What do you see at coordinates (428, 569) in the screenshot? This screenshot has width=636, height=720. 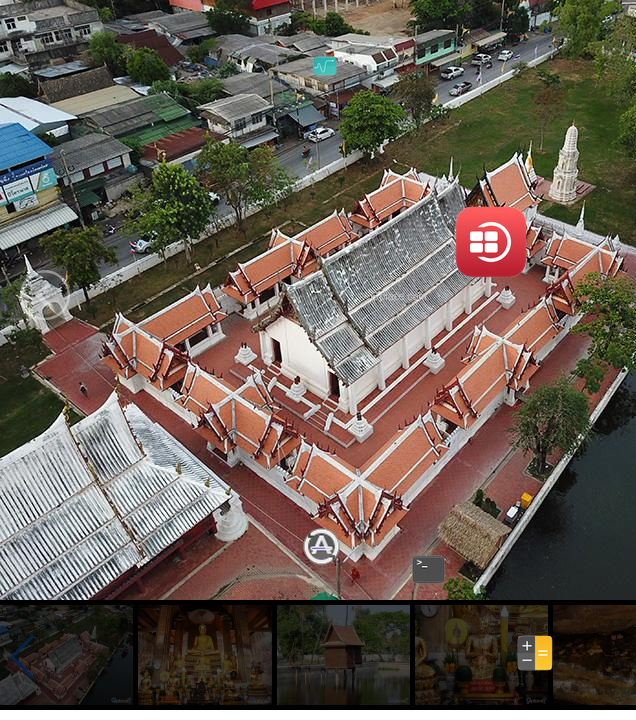 I see `open the terminal application` at bounding box center [428, 569].